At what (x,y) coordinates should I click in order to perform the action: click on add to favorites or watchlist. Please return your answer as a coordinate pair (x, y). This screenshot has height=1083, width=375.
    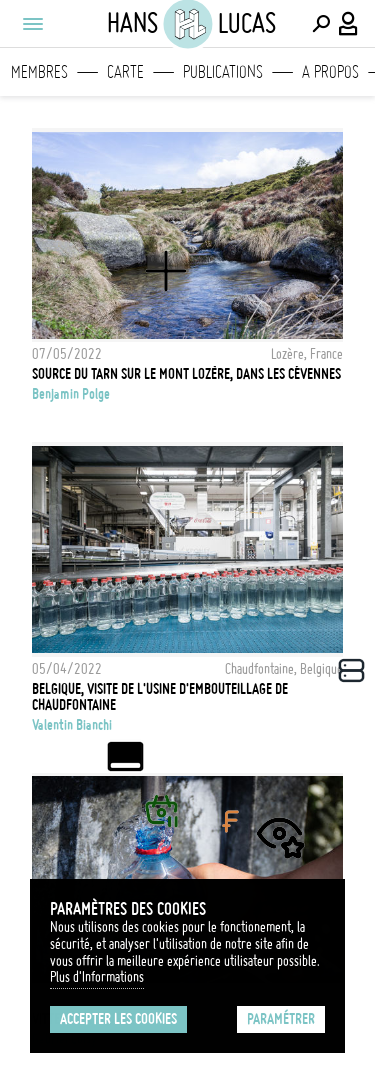
    Looking at the image, I should click on (279, 833).